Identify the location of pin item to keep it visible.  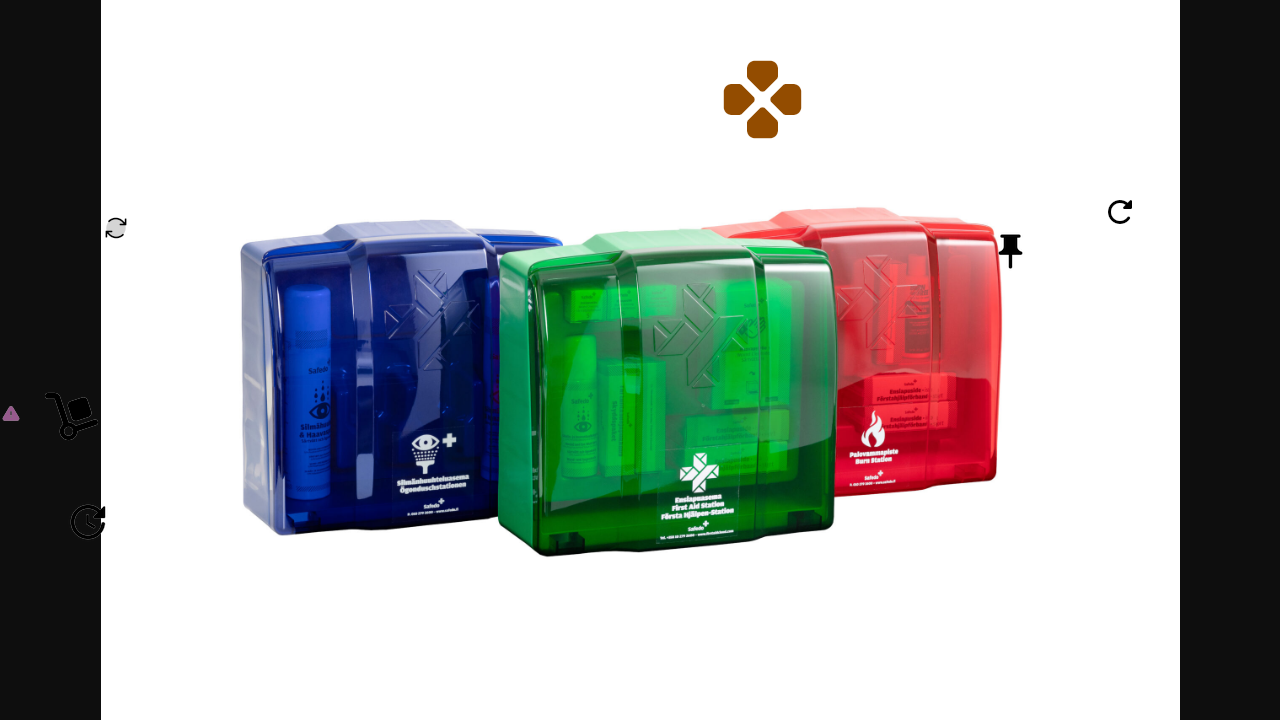
(1010, 251).